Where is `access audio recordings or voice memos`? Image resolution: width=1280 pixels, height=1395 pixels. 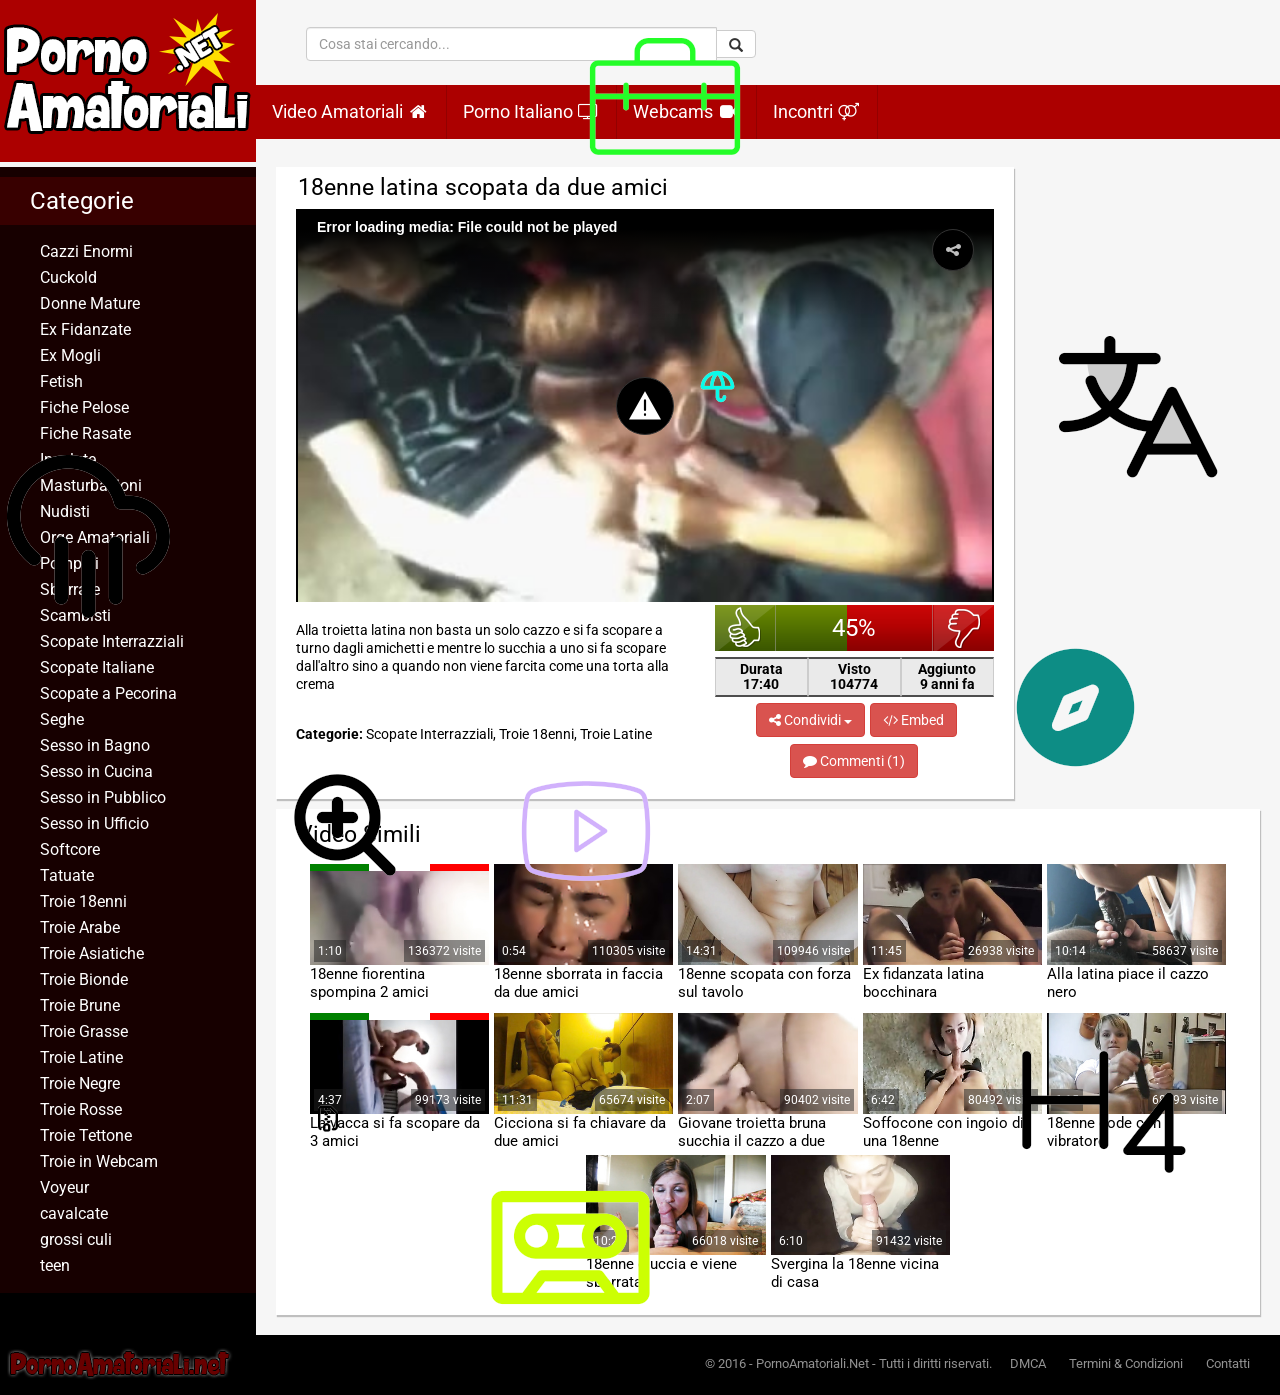 access audio recordings or voice memos is located at coordinates (570, 1247).